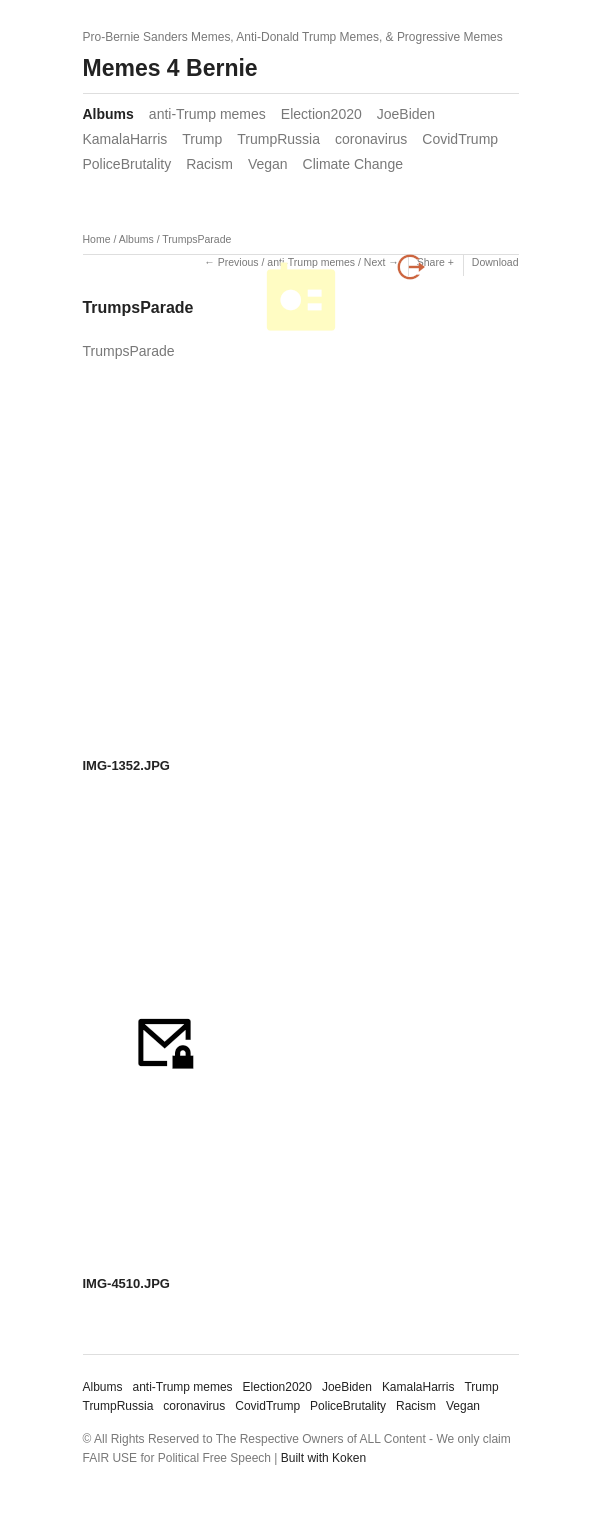 Image resolution: width=601 pixels, height=1513 pixels. Describe the element at coordinates (410, 267) in the screenshot. I see `log out of your account` at that location.